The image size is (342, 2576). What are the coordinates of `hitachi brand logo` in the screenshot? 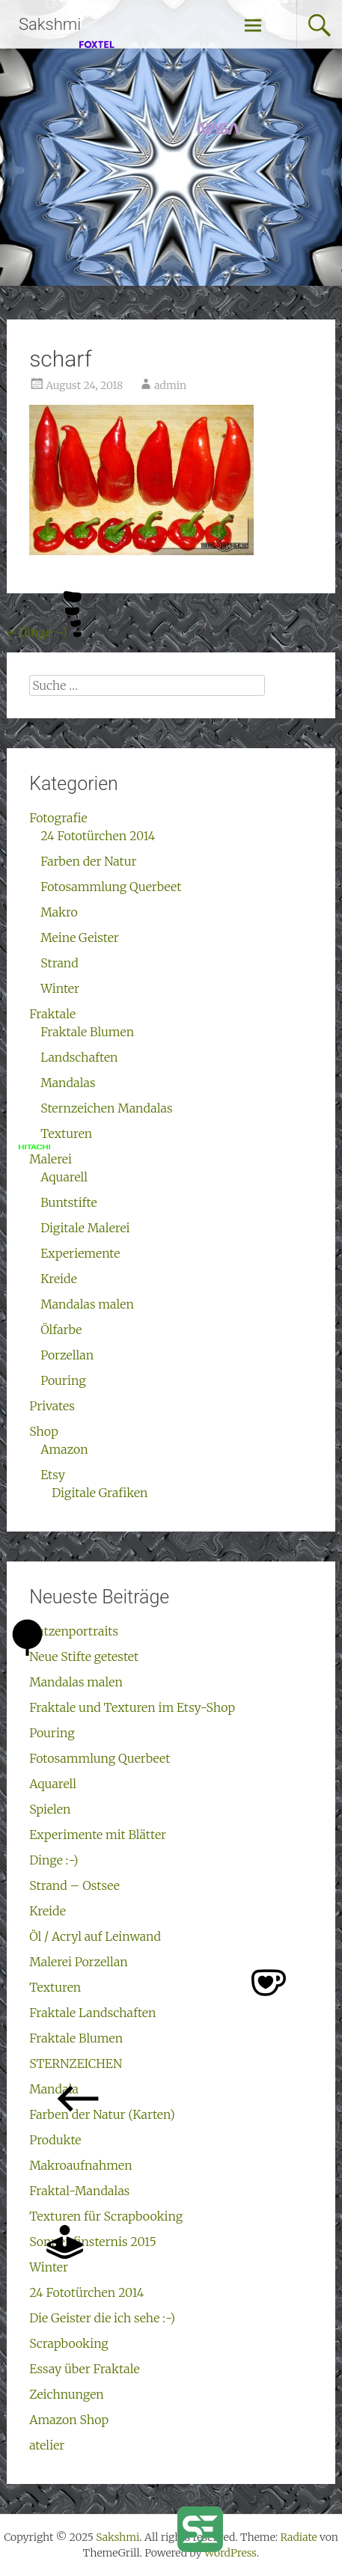 It's located at (34, 1147).